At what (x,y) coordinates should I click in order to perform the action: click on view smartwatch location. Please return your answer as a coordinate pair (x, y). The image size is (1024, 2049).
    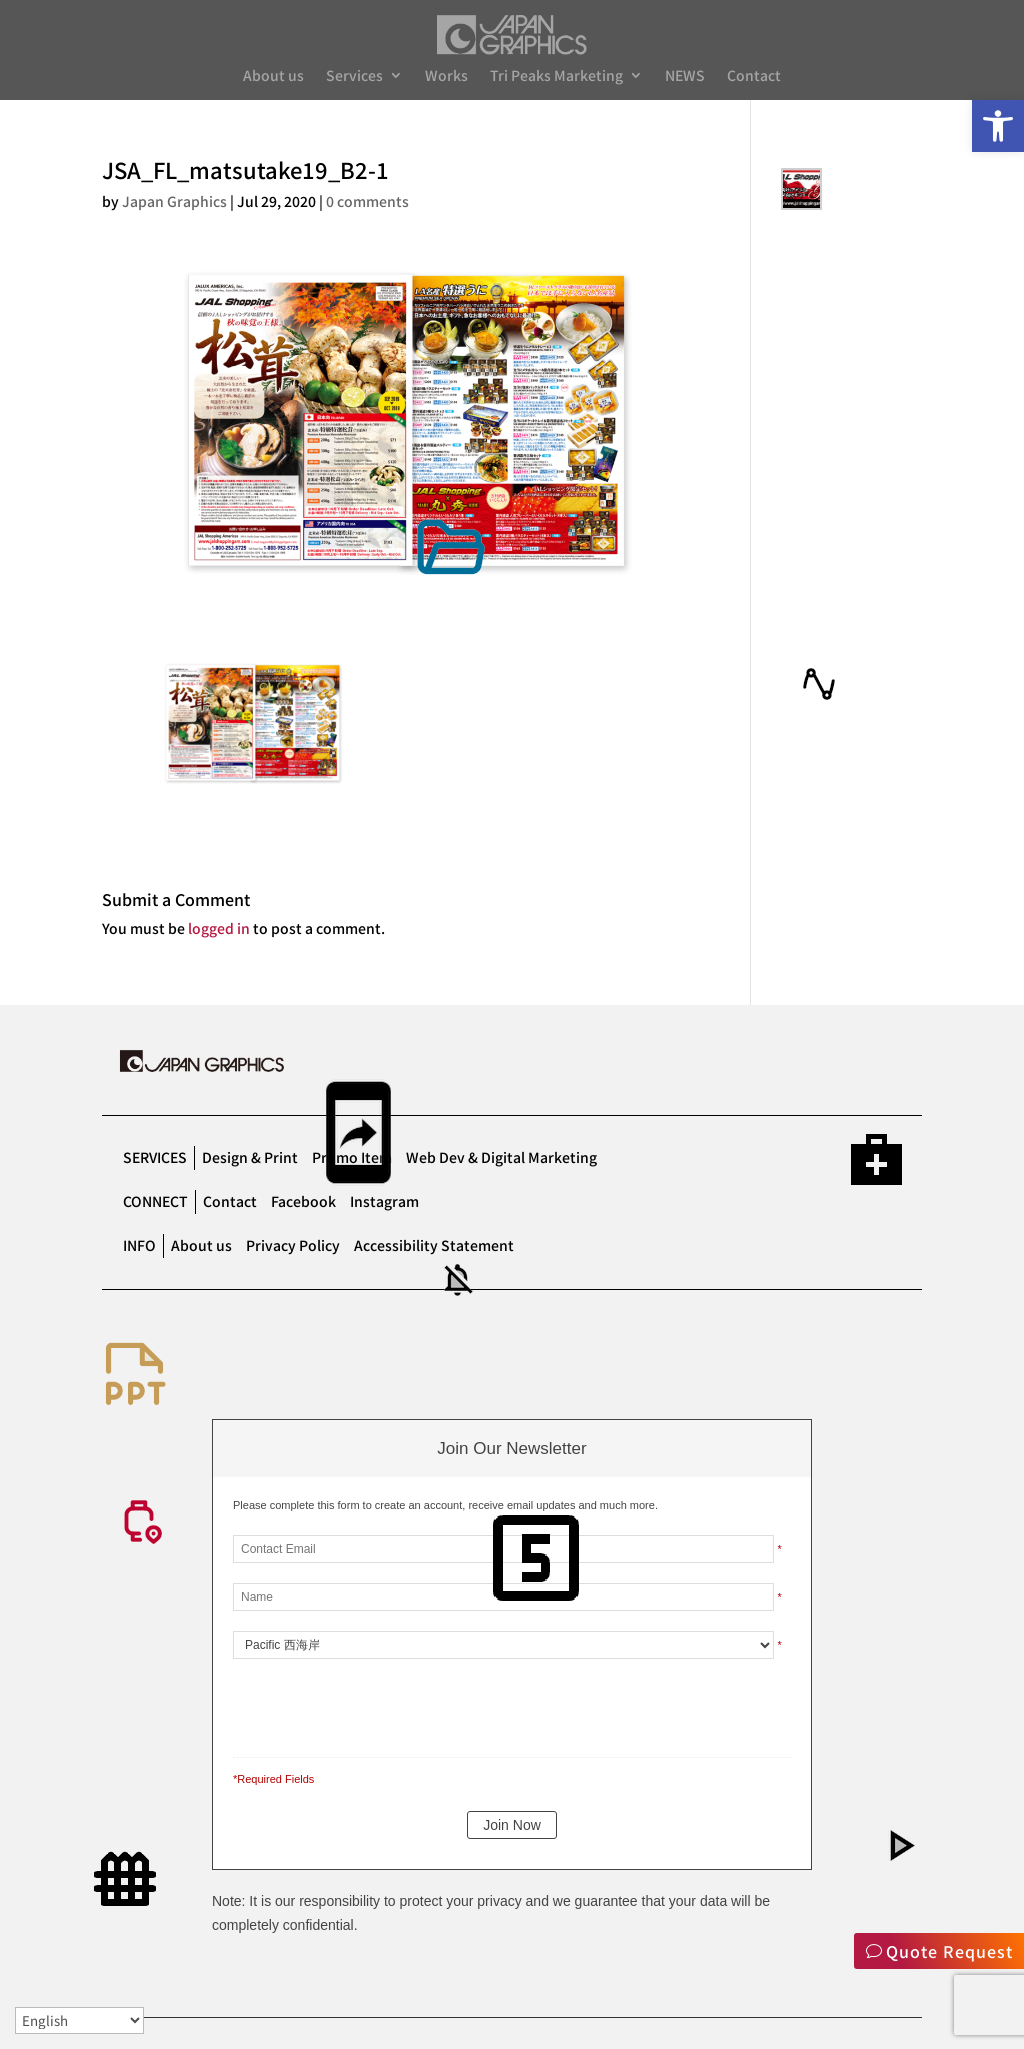
    Looking at the image, I should click on (139, 1521).